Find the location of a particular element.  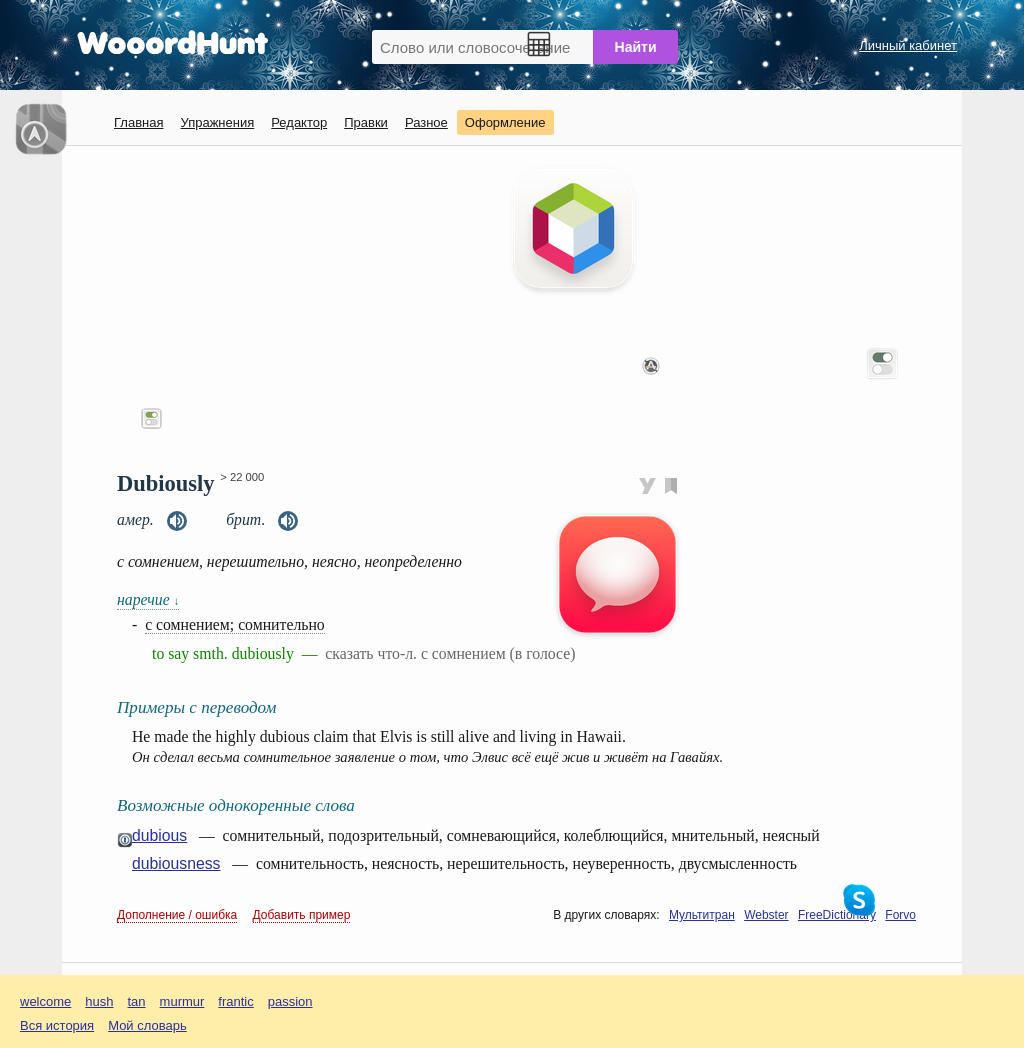

open apple maps is located at coordinates (41, 129).